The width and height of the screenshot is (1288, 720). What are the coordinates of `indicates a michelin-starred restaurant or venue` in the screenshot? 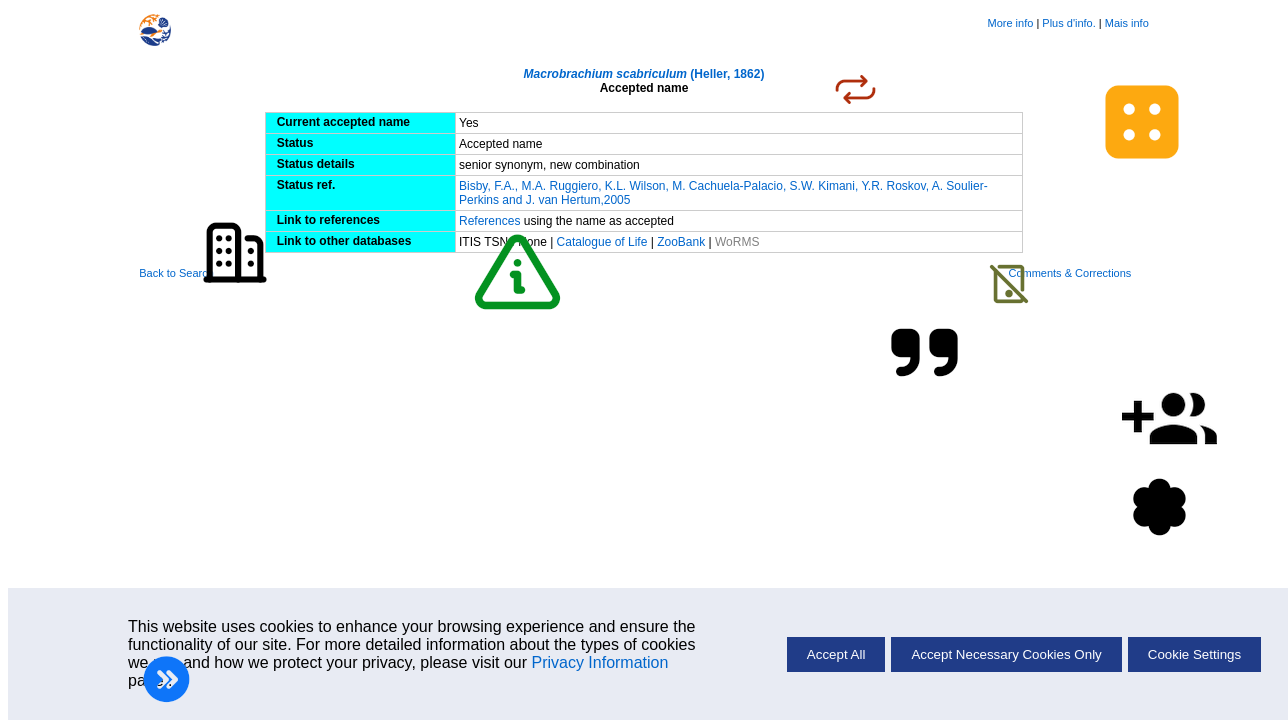 It's located at (1160, 507).